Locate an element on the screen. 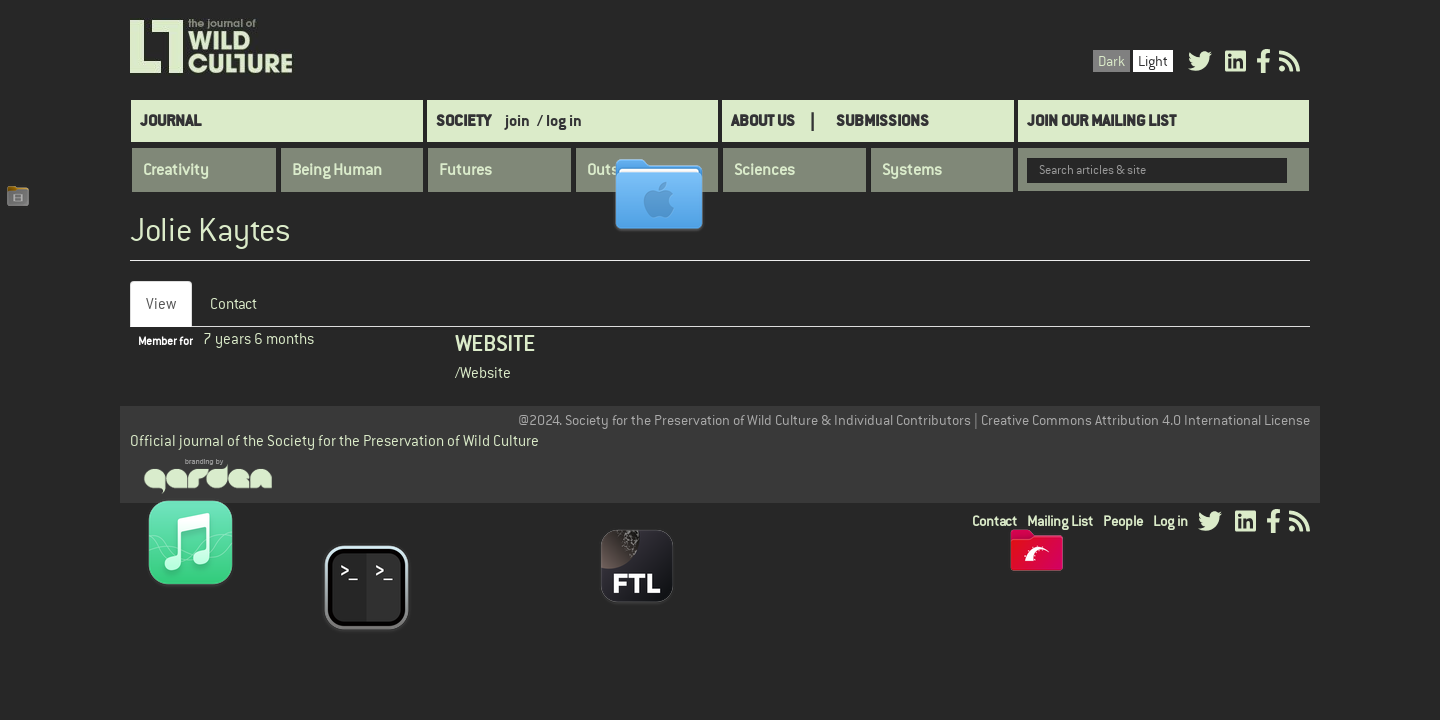 This screenshot has height=720, width=1440. open your videos folder is located at coordinates (18, 196).